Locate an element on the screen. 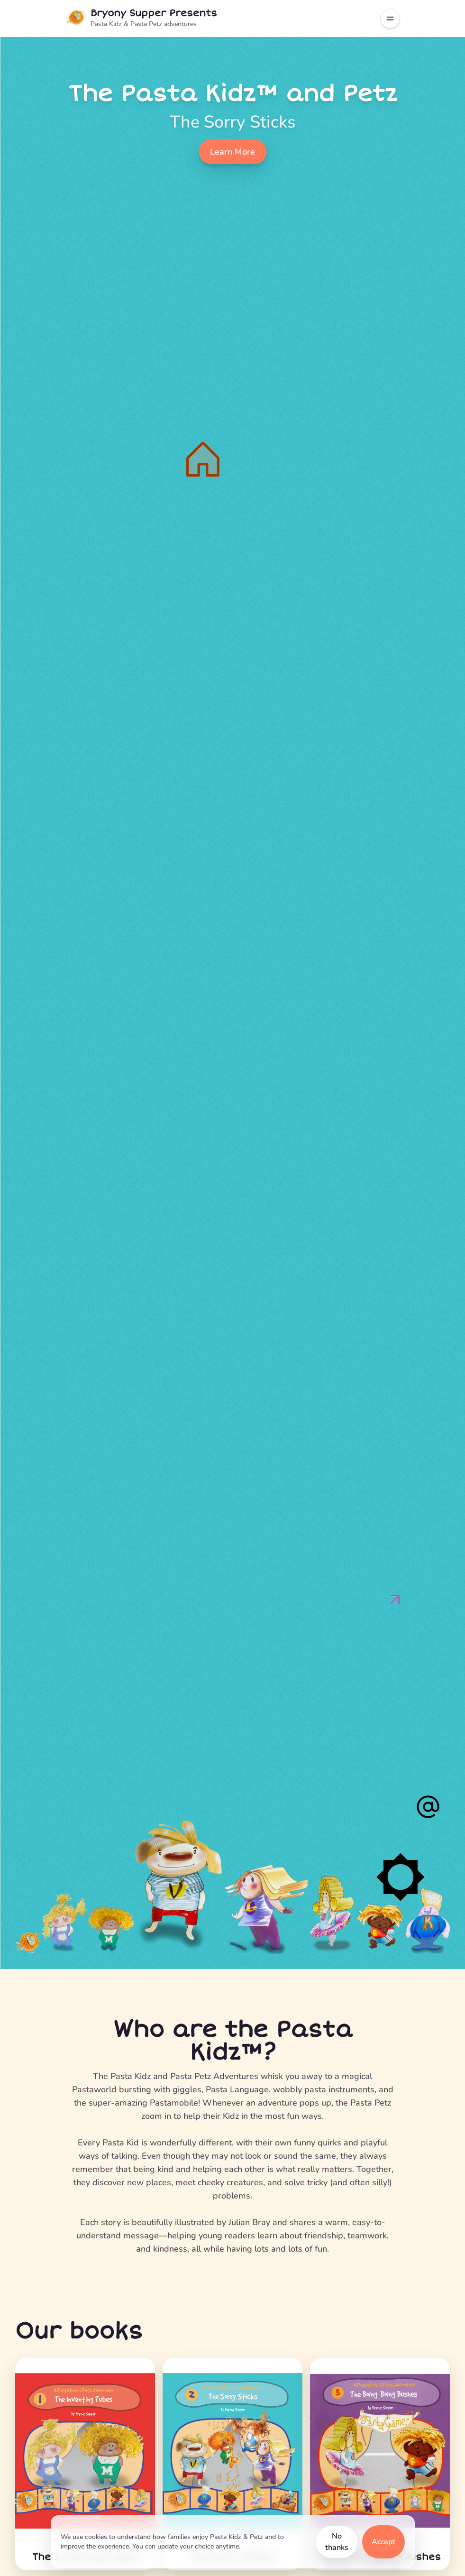 The width and height of the screenshot is (465, 2576). open link in new tab or window is located at coordinates (395, 1600).